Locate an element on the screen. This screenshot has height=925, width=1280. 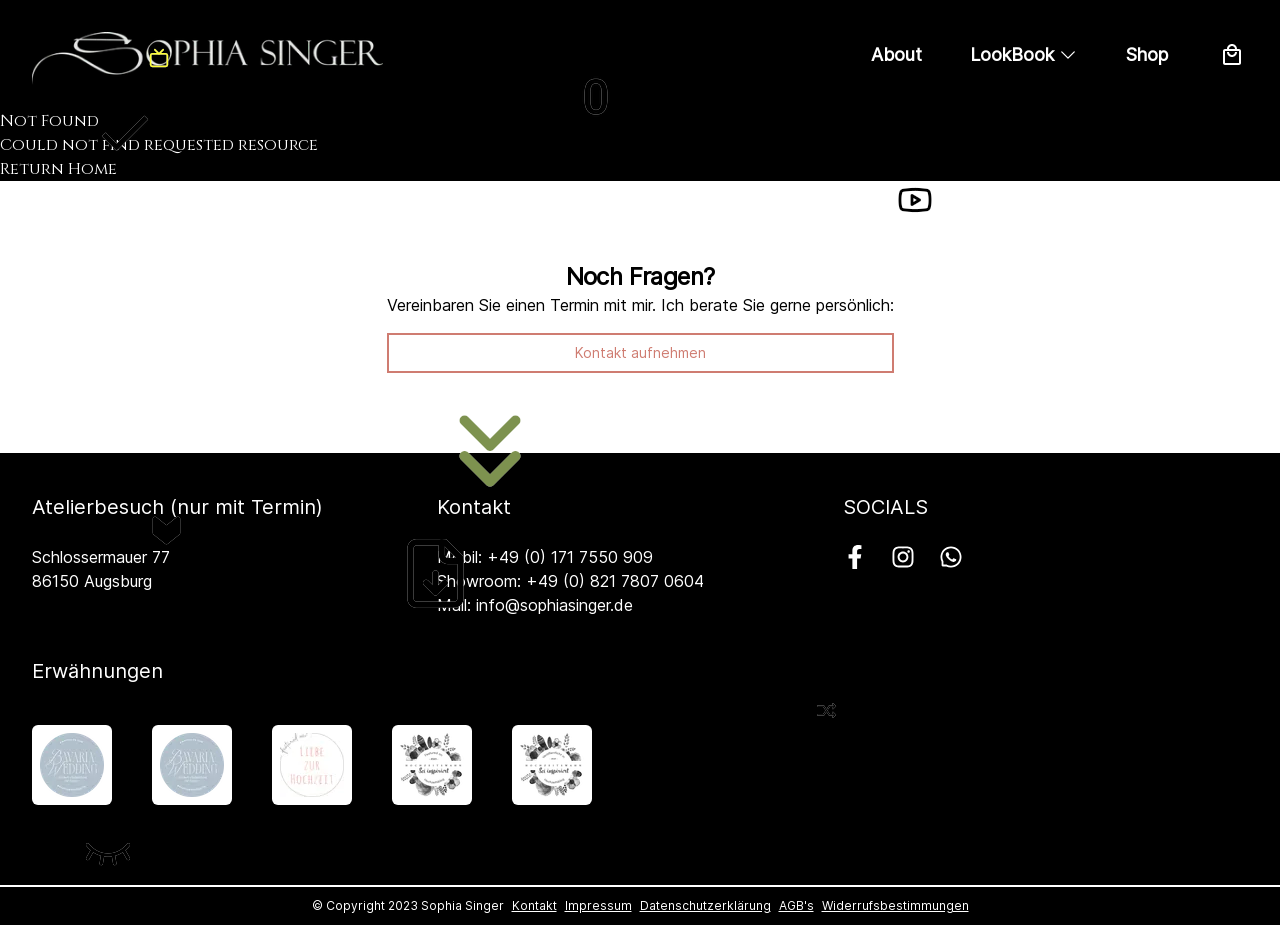
confirm or submit an action is located at coordinates (124, 132).